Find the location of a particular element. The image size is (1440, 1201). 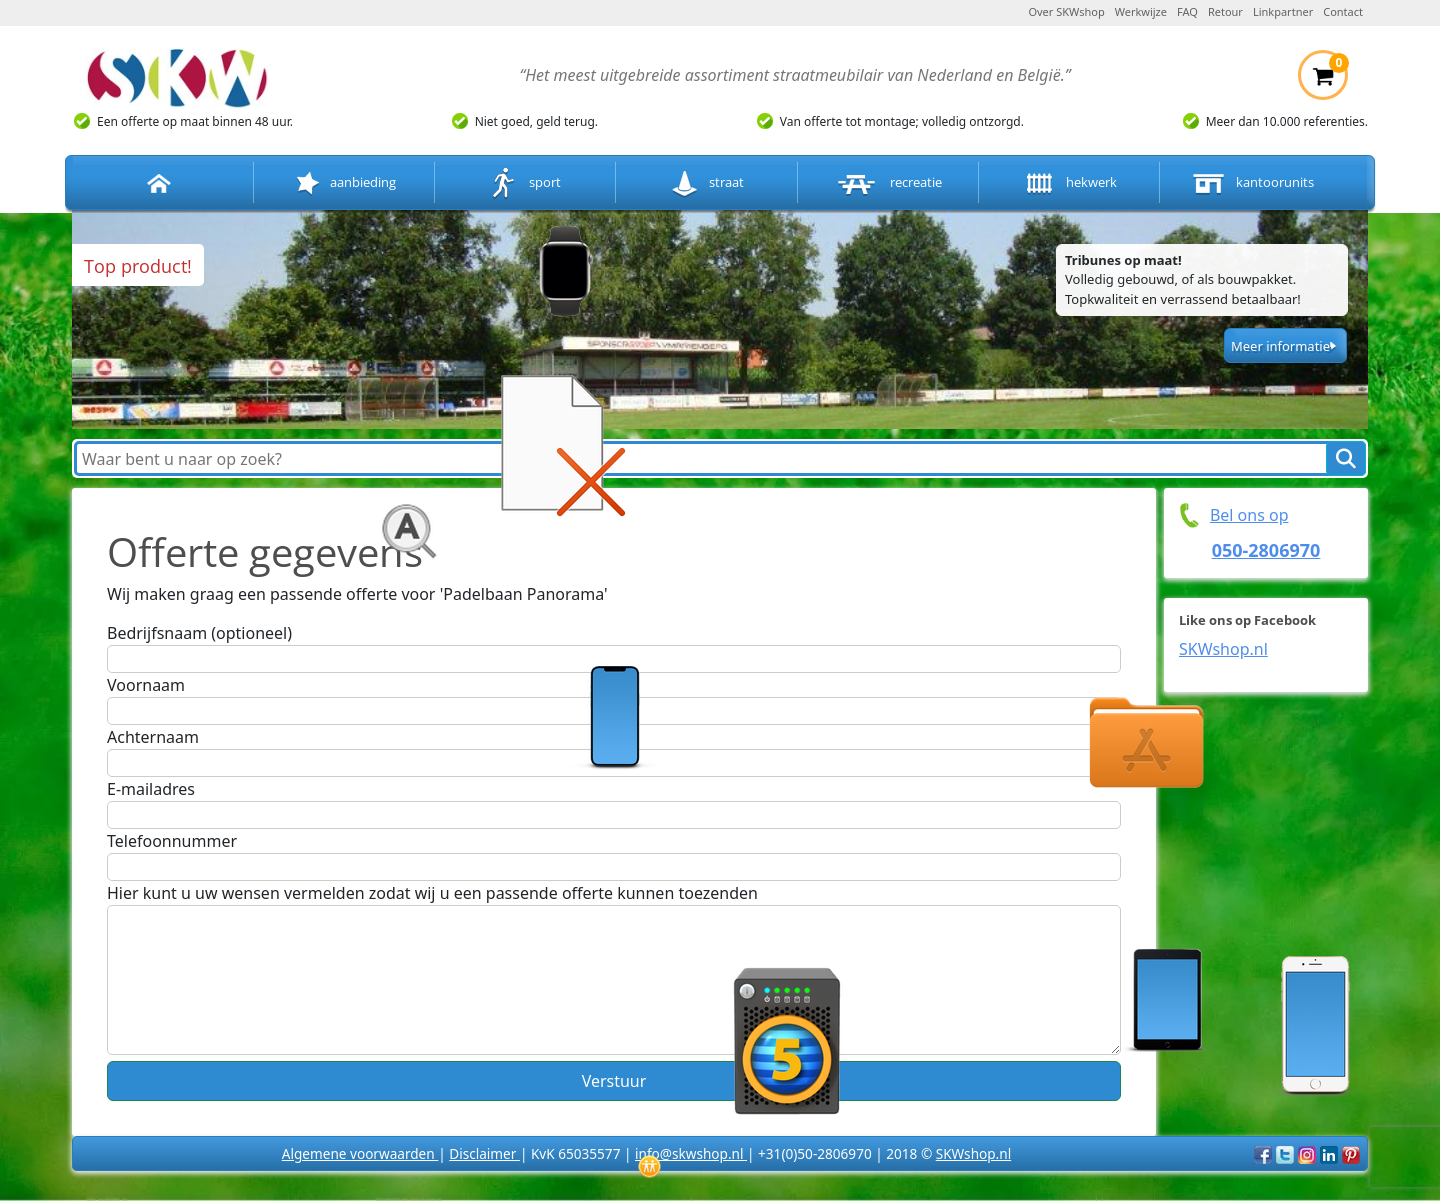

delete a file or document is located at coordinates (552, 443).